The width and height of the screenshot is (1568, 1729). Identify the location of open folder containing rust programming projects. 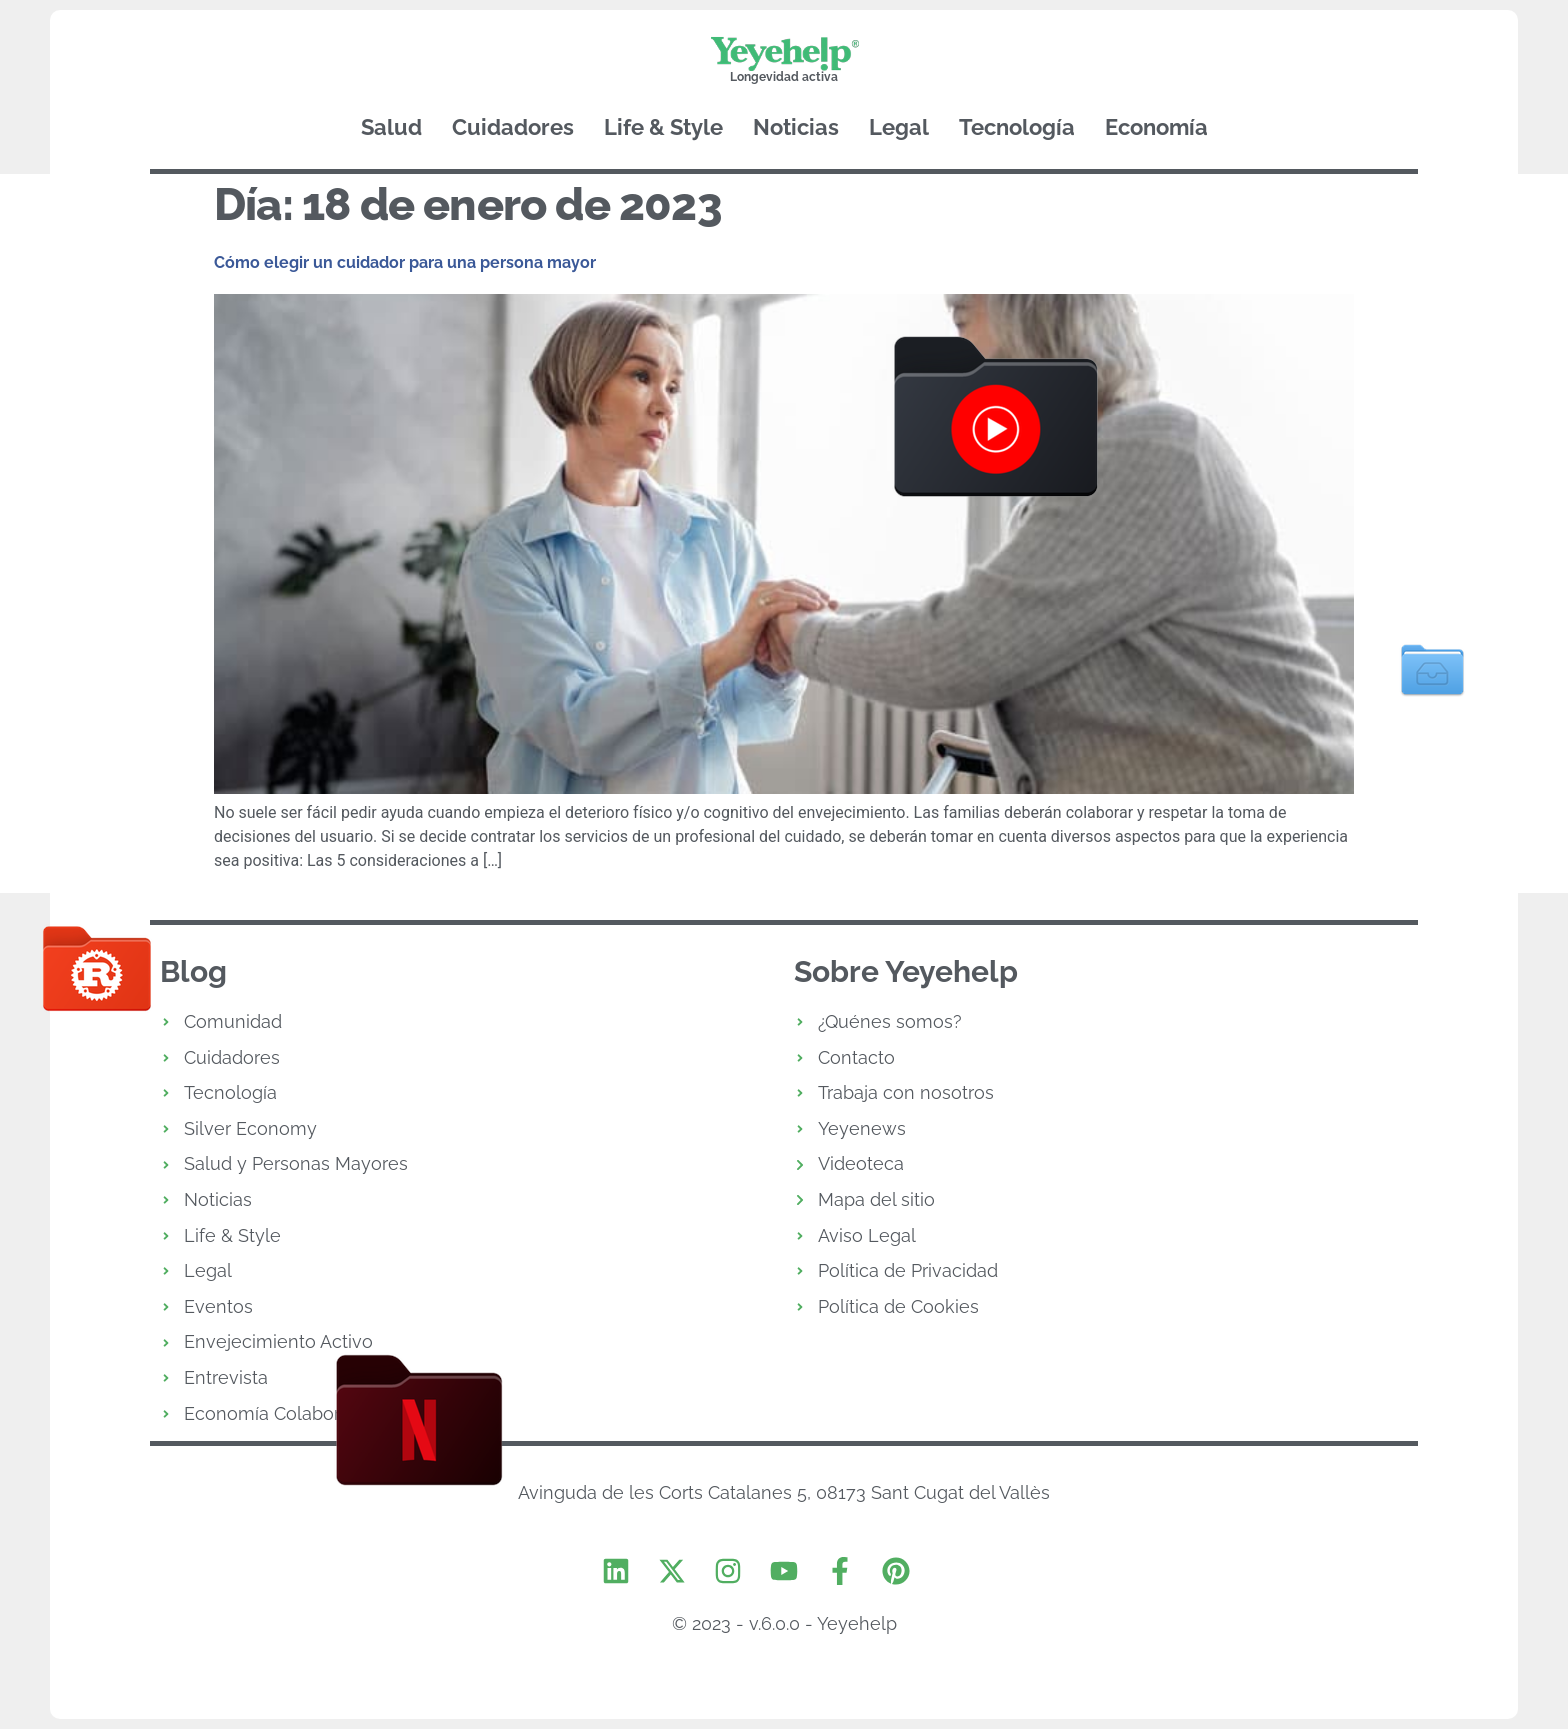
(96, 971).